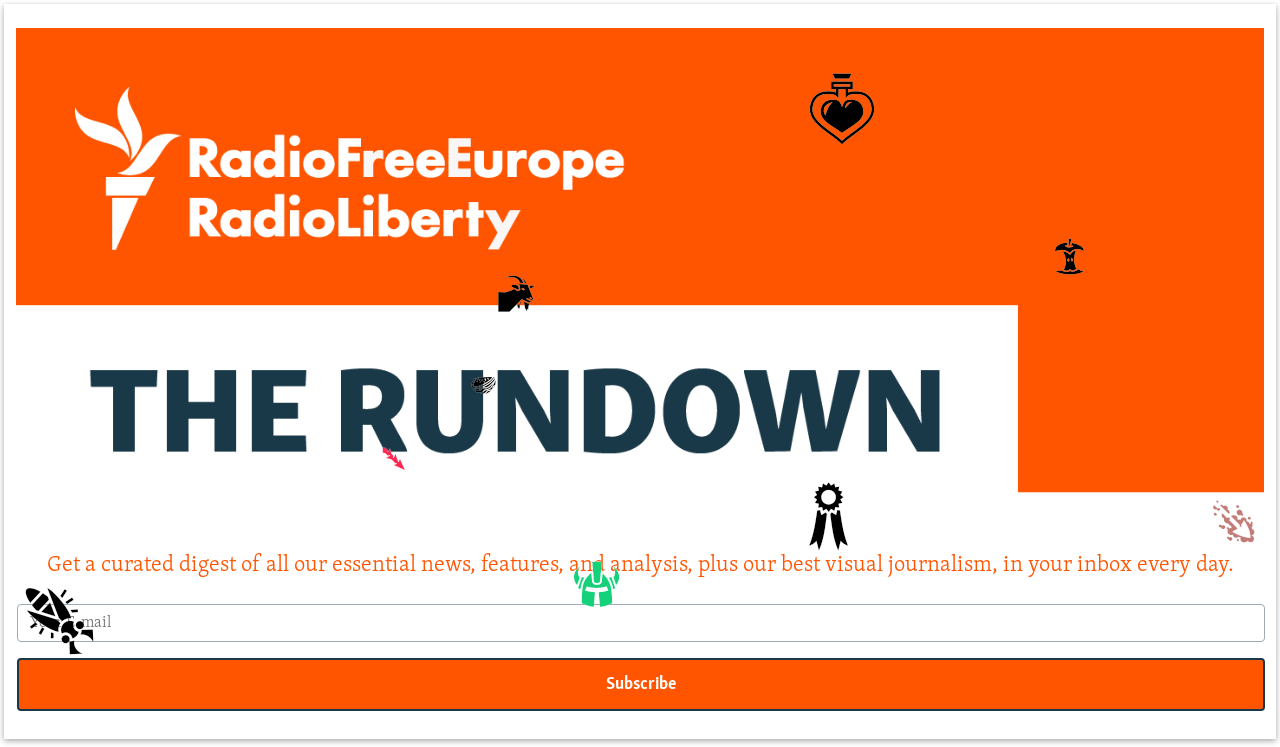  What do you see at coordinates (842, 109) in the screenshot?
I see `use a health potion to restore HP` at bounding box center [842, 109].